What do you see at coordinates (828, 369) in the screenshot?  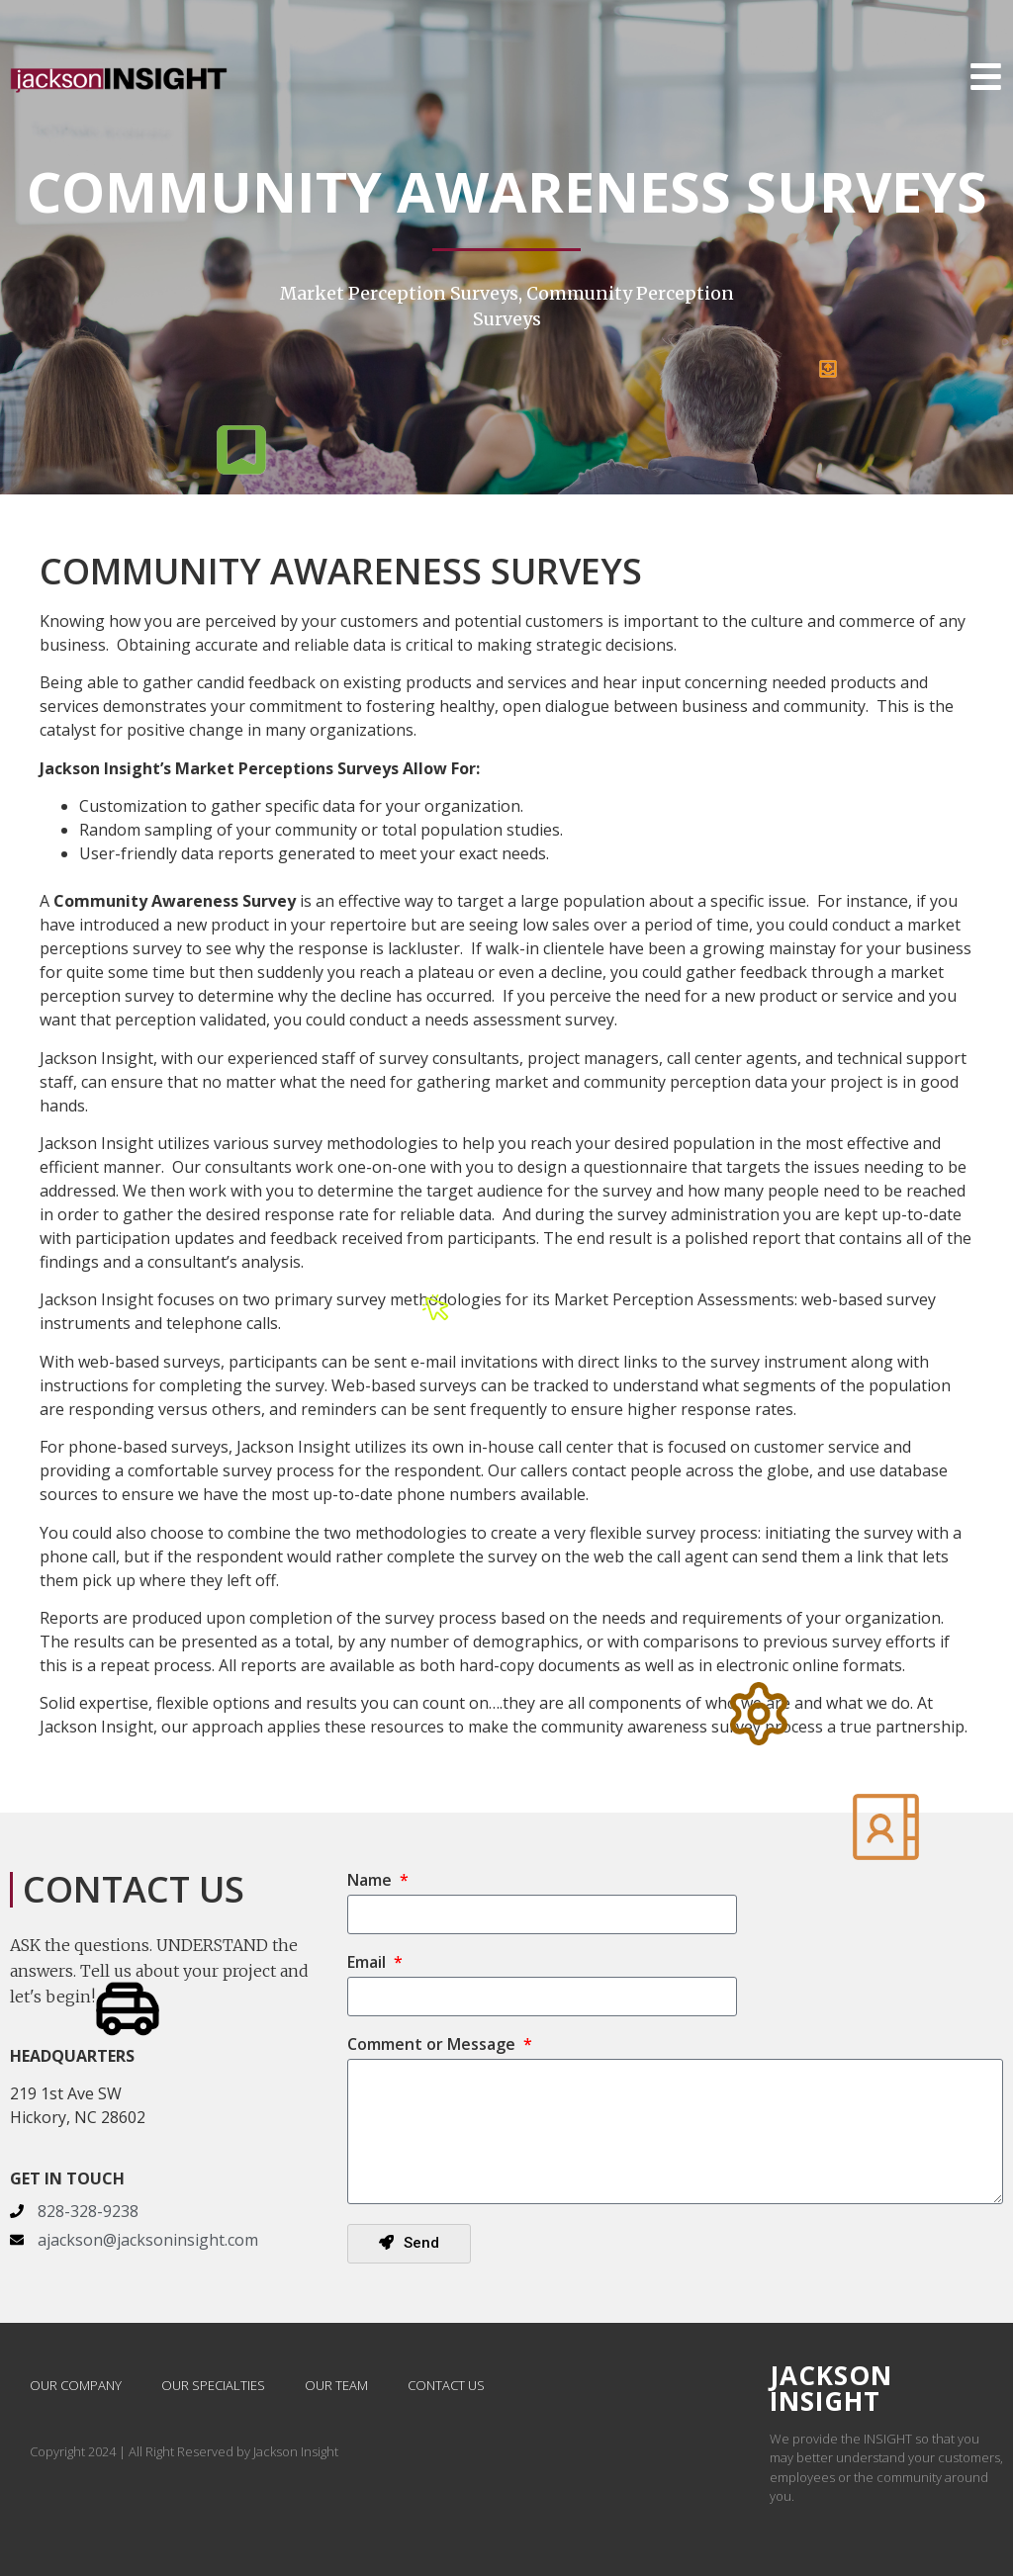 I see `upload file to inbox or tray` at bounding box center [828, 369].